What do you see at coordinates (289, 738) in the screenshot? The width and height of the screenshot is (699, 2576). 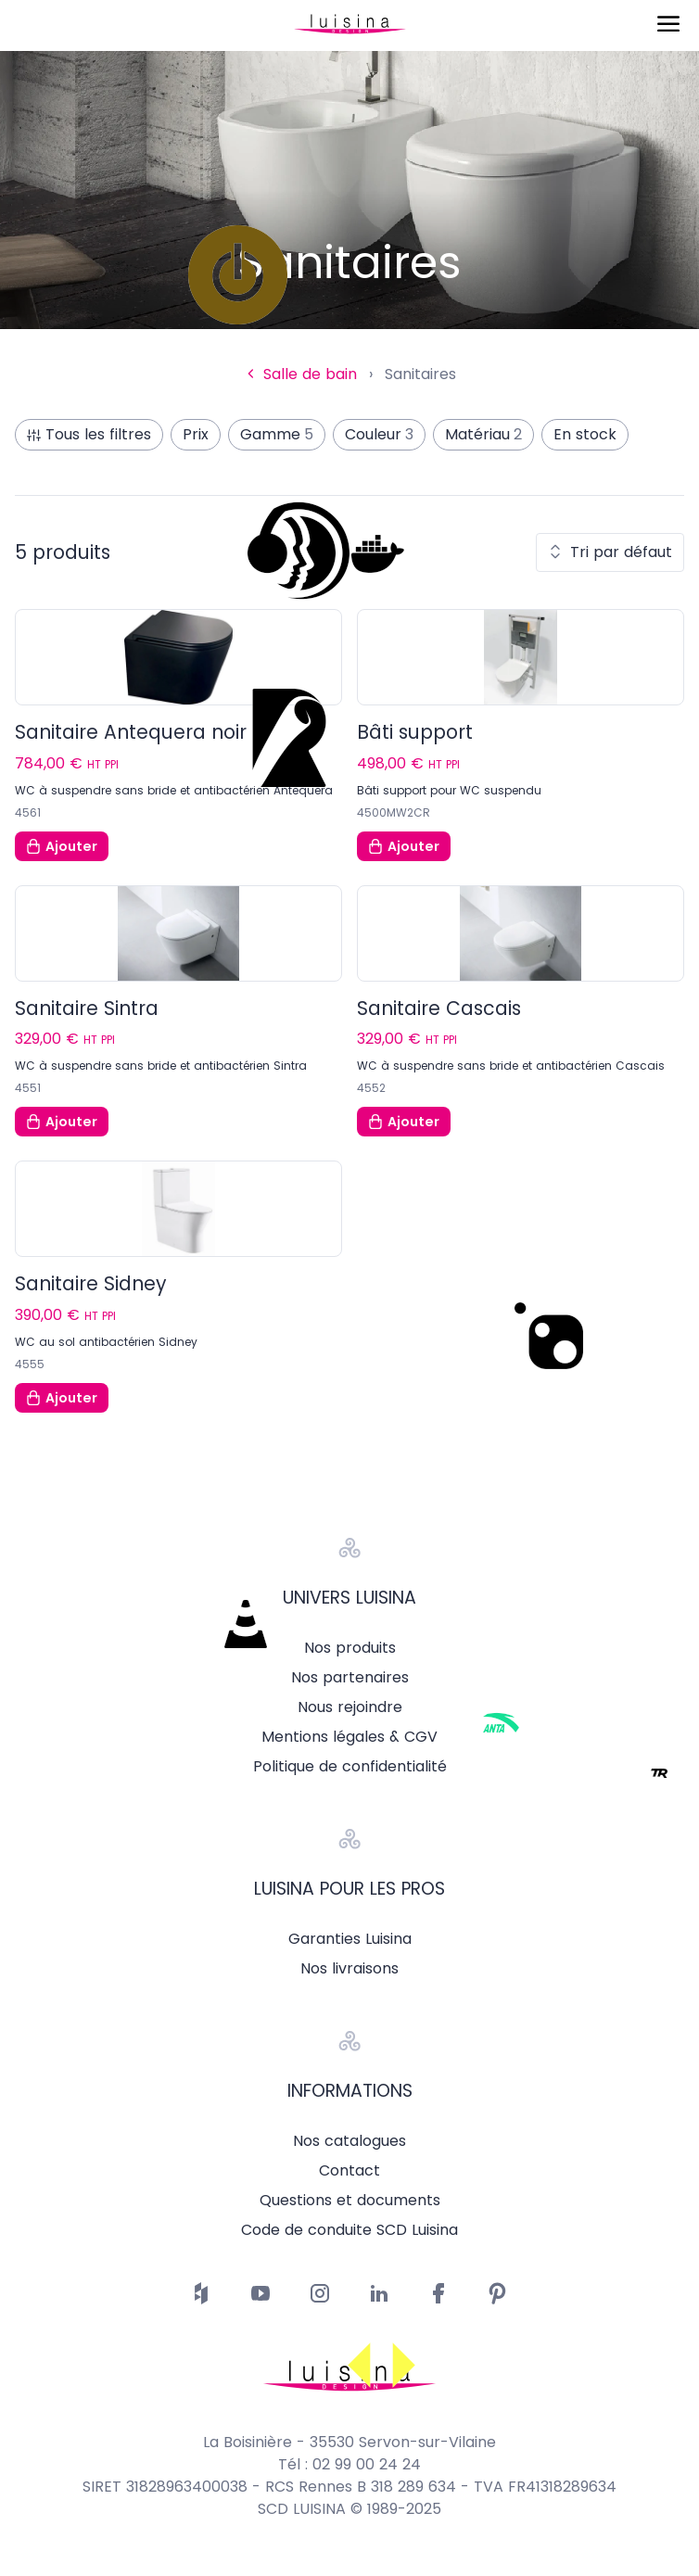 I see `Rollup.js logo` at bounding box center [289, 738].